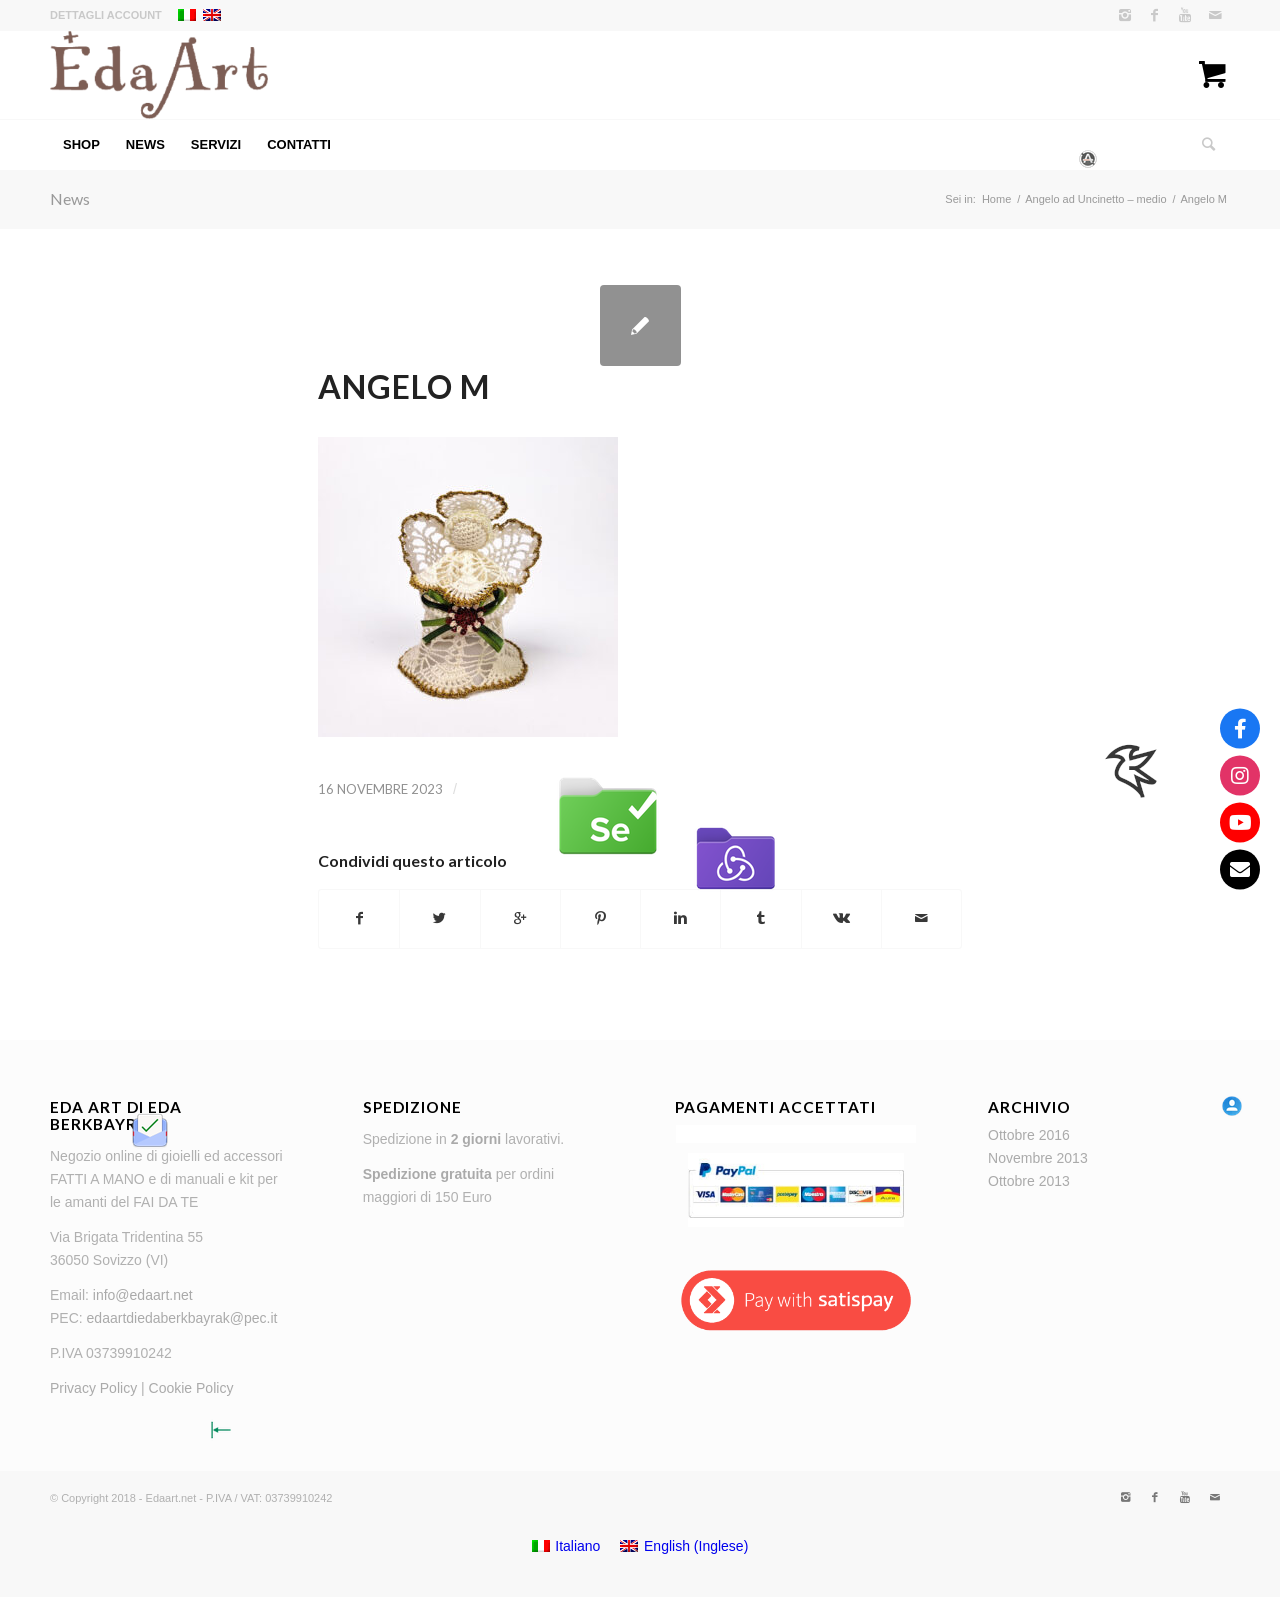 The height and width of the screenshot is (1597, 1280). Describe the element at coordinates (150, 1131) in the screenshot. I see `mark email as not junk or spam` at that location.